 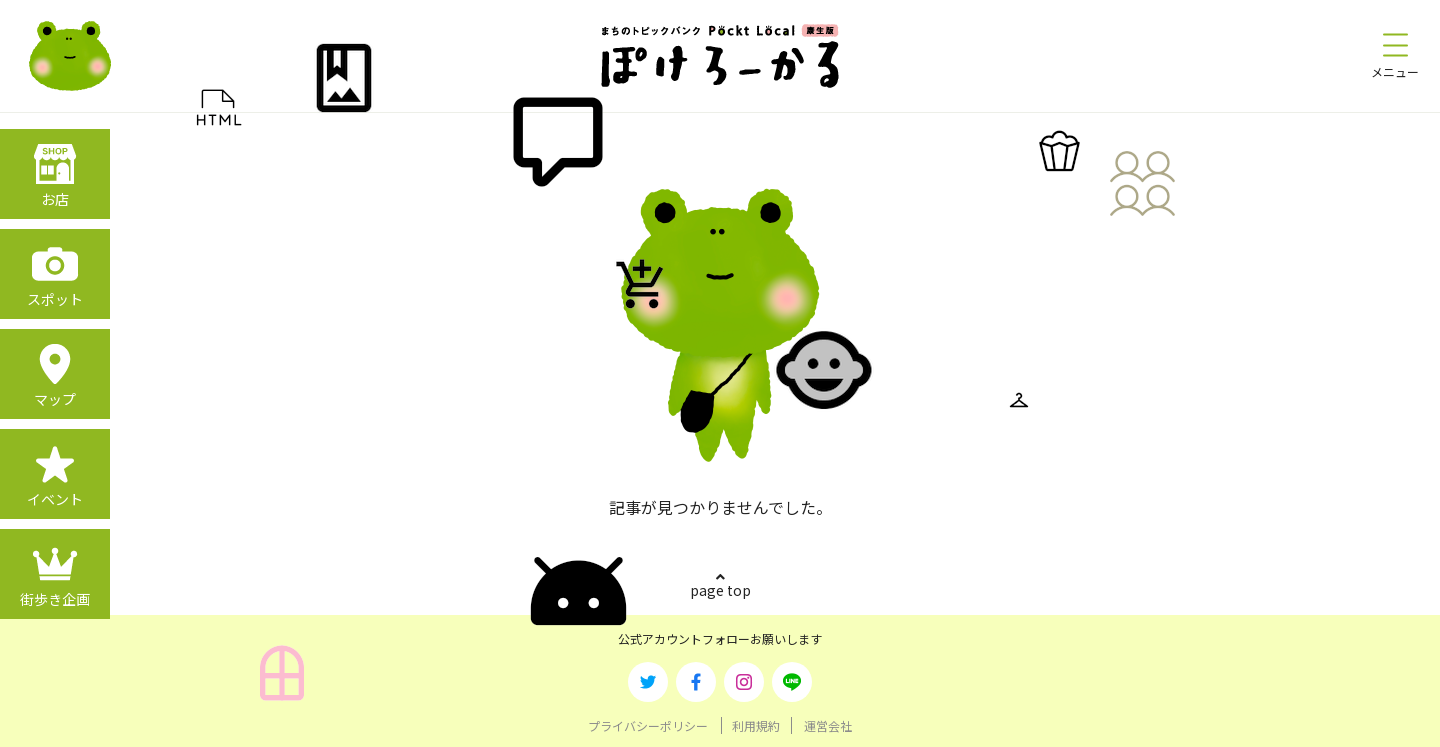 I want to click on add item to shopping cart, so click(x=642, y=285).